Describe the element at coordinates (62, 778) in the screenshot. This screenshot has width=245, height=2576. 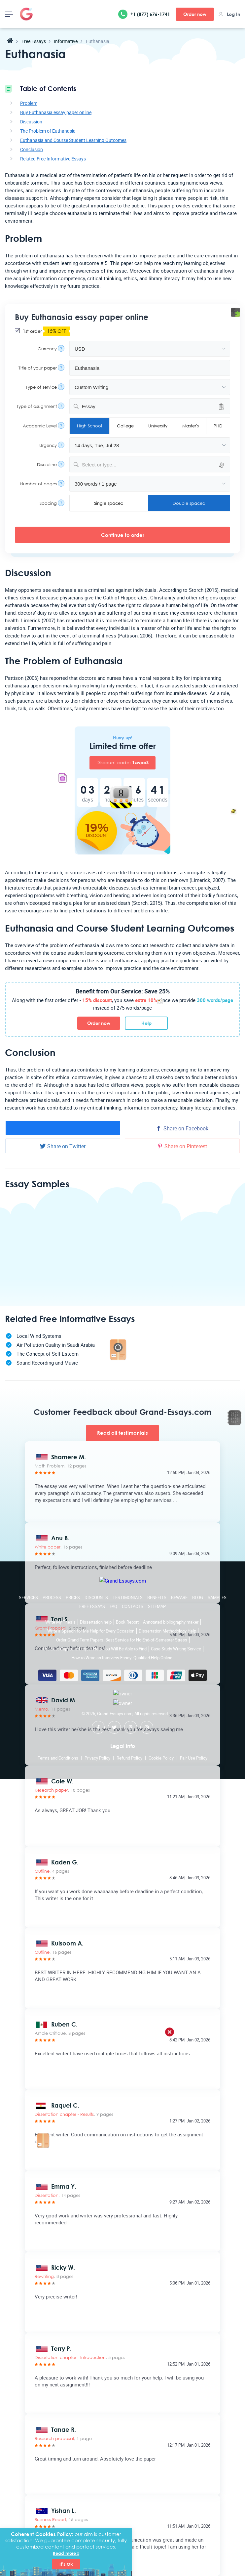
I see `open a database file` at that location.